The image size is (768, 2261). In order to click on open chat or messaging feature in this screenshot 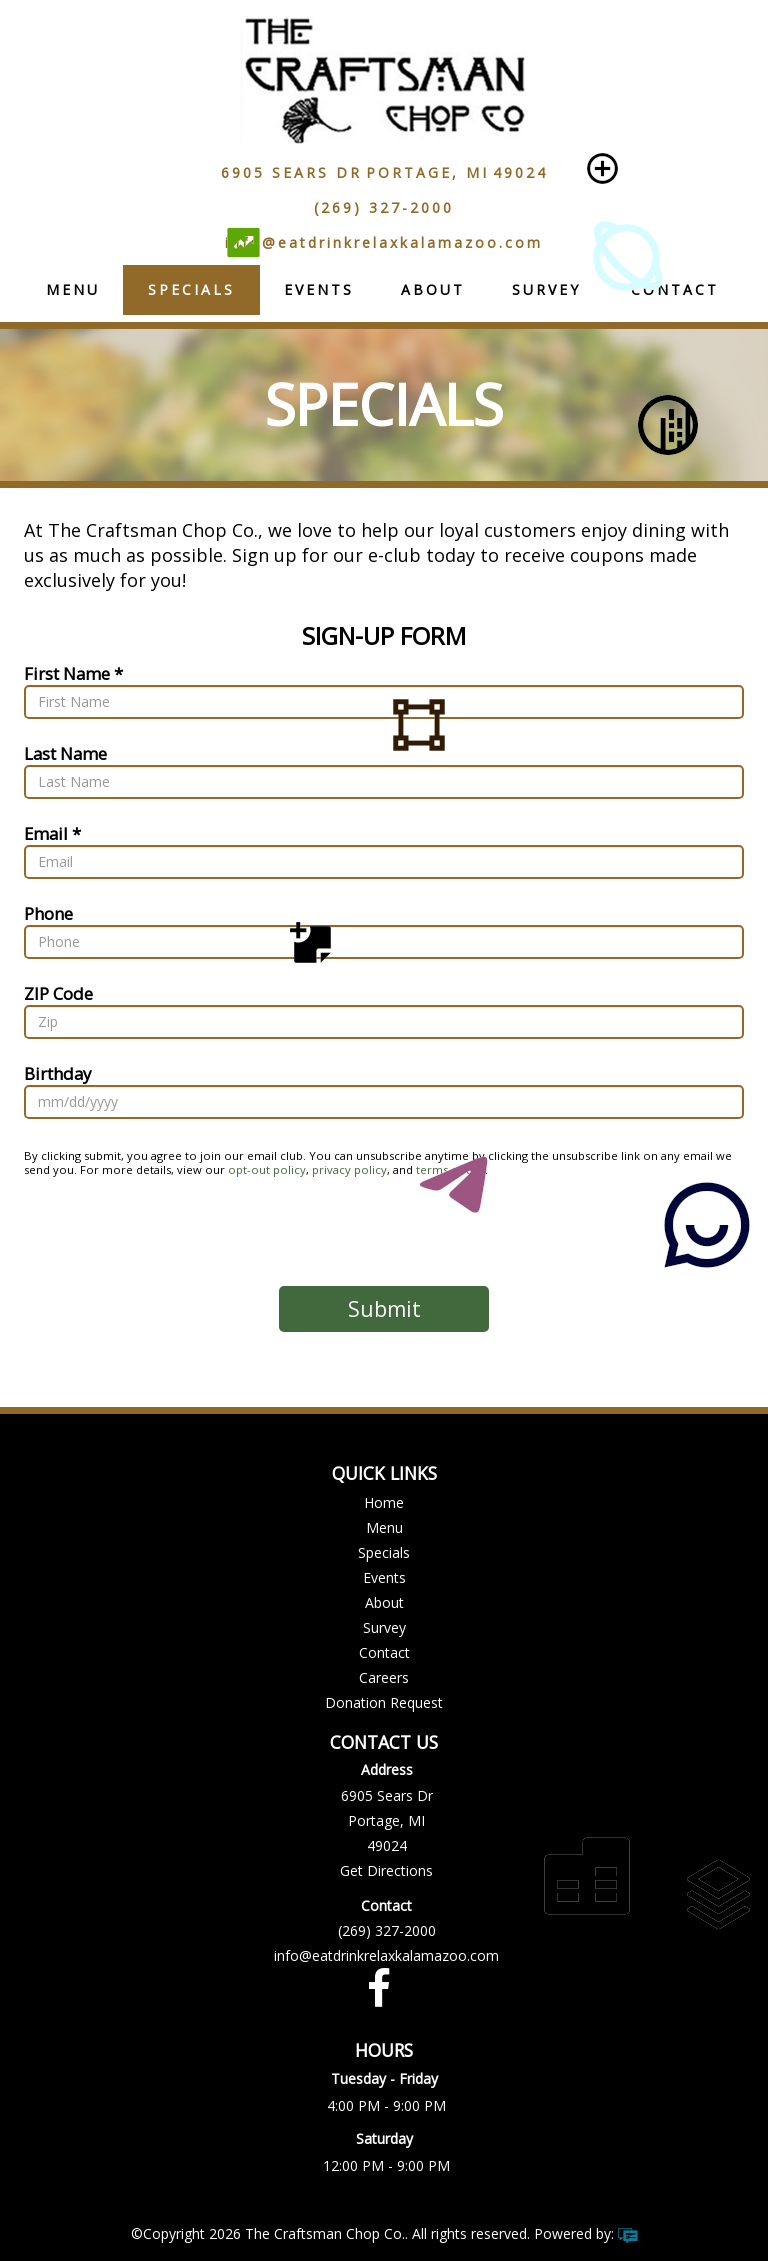, I will do `click(707, 1225)`.